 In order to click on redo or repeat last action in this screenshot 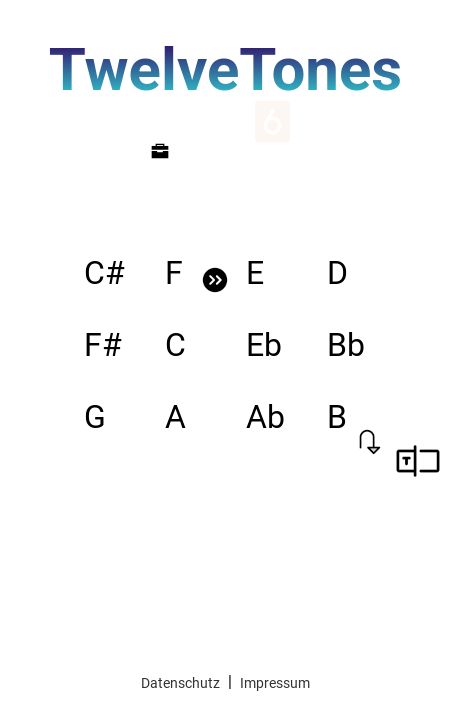, I will do `click(369, 442)`.